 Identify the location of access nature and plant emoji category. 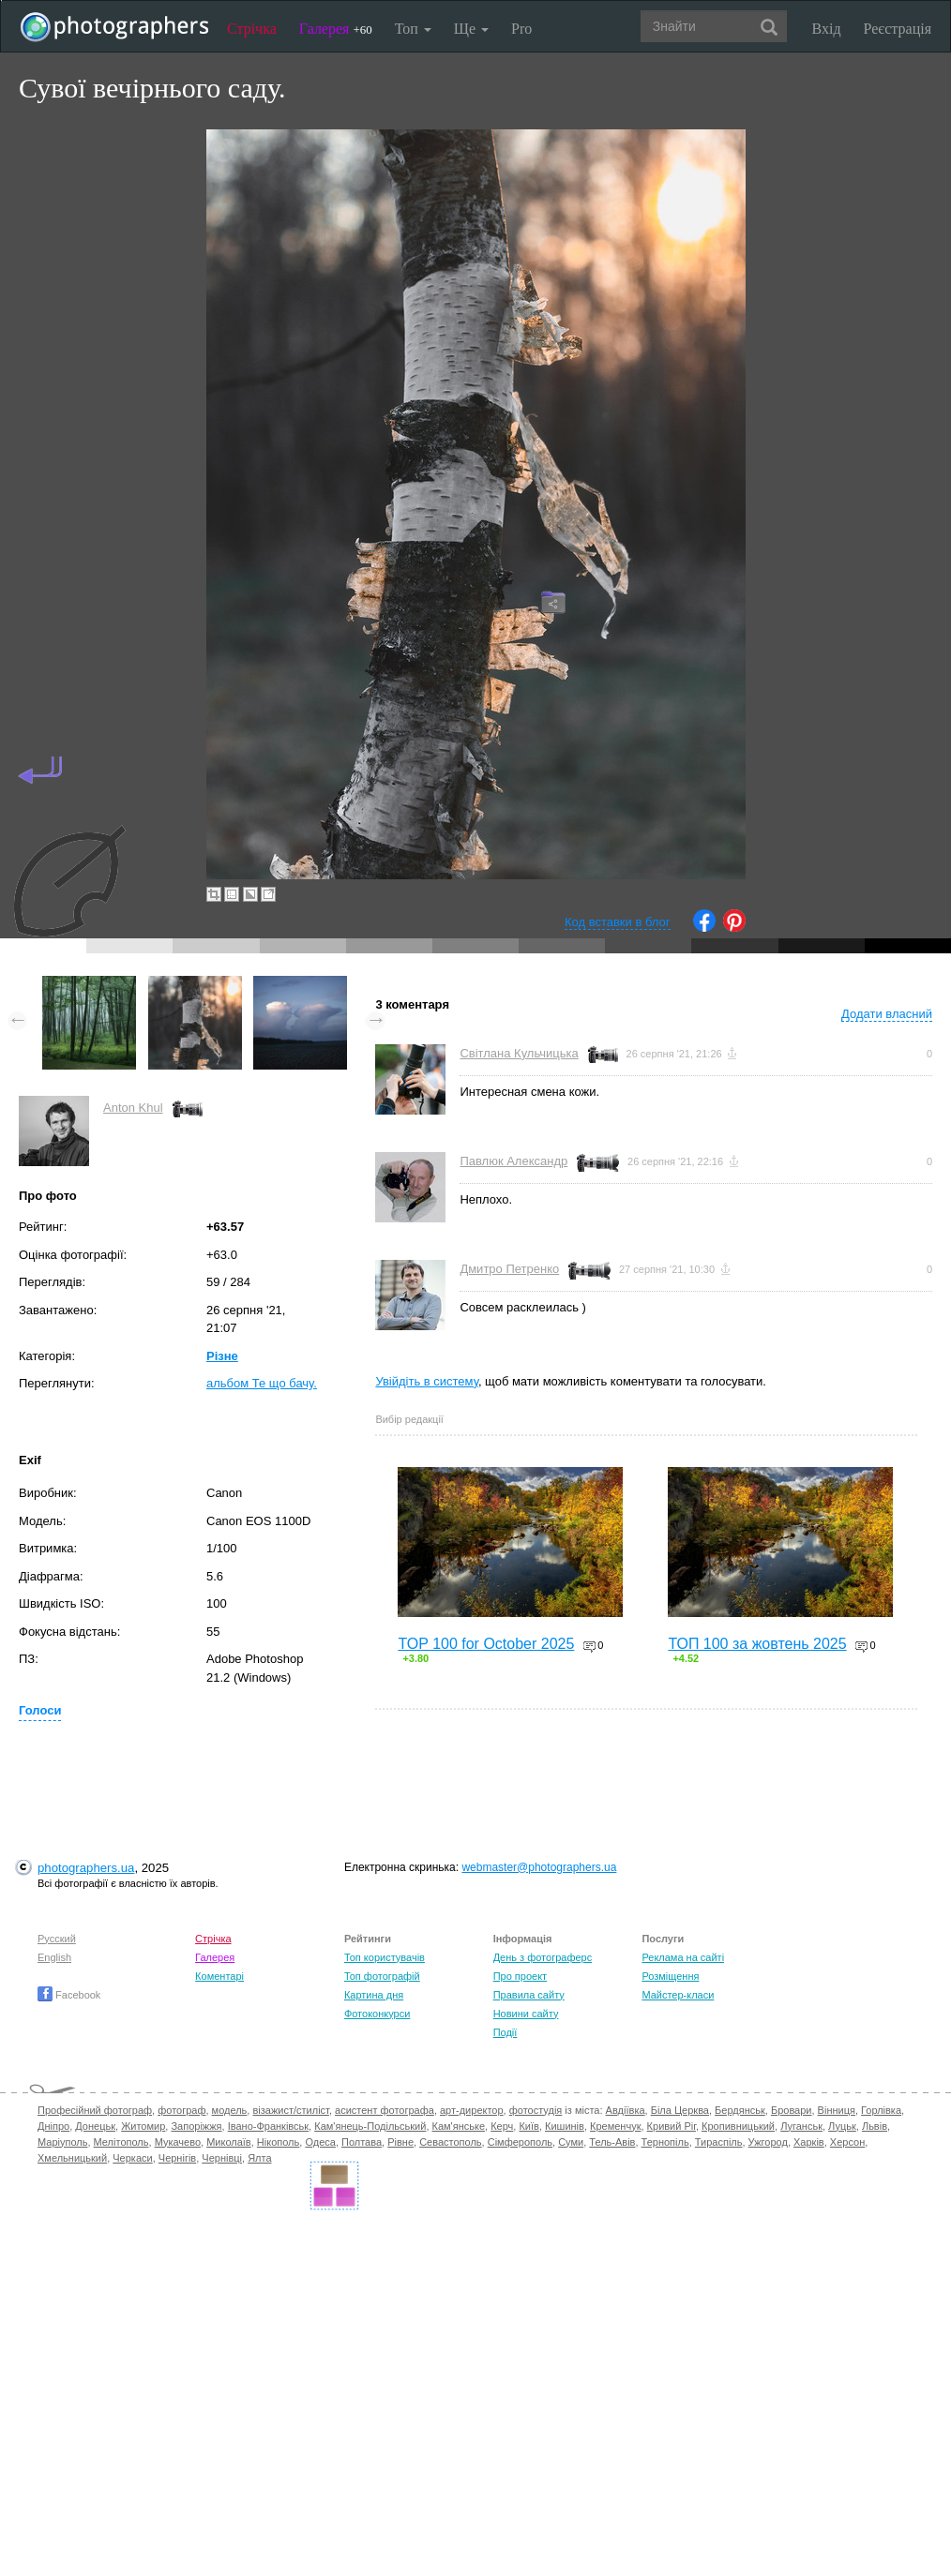
(66, 884).